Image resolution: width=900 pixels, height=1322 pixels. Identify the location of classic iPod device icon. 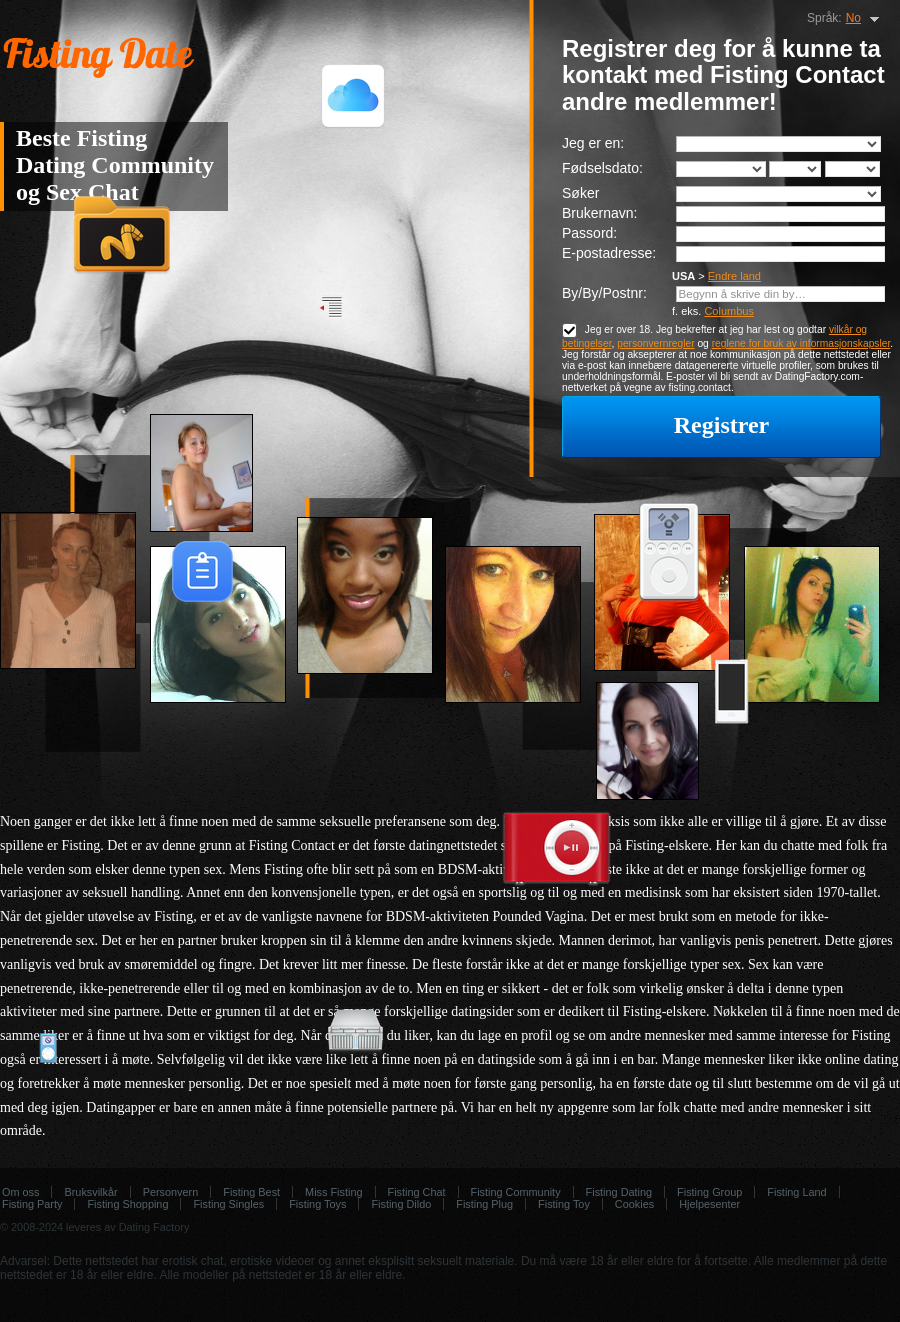
(669, 552).